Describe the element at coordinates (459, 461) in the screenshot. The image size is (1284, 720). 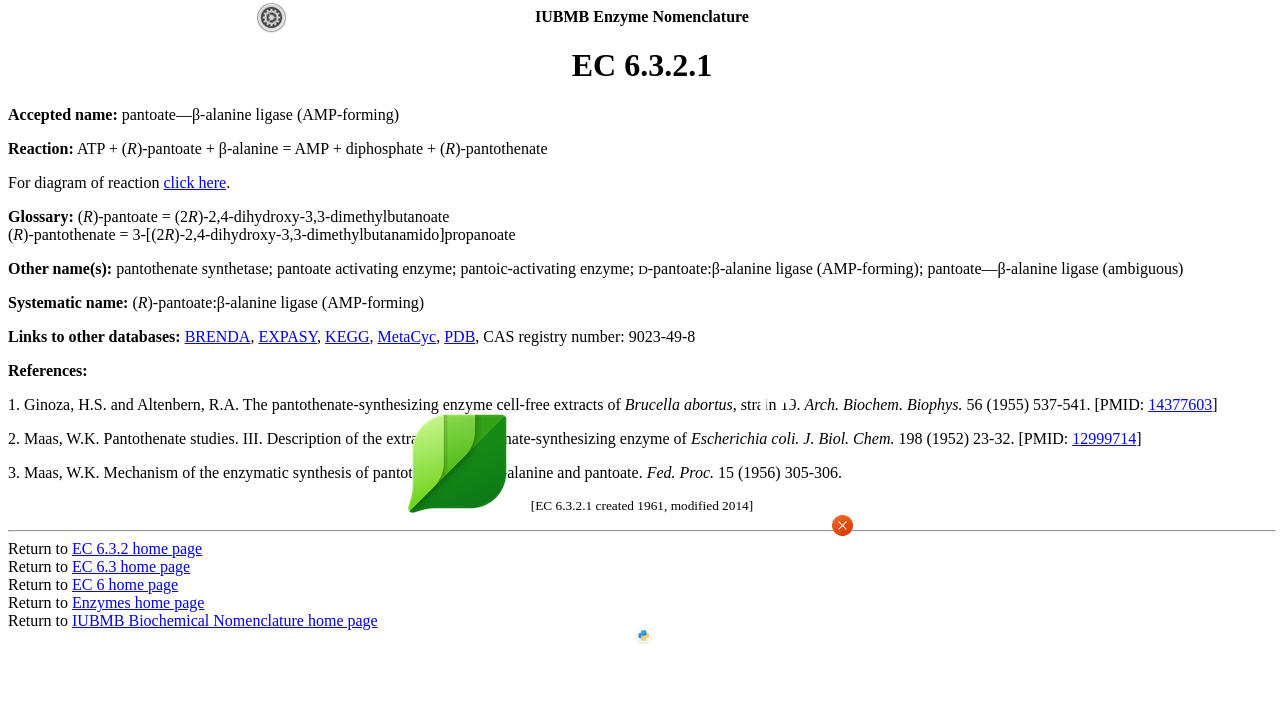
I see `open the sustainability app` at that location.